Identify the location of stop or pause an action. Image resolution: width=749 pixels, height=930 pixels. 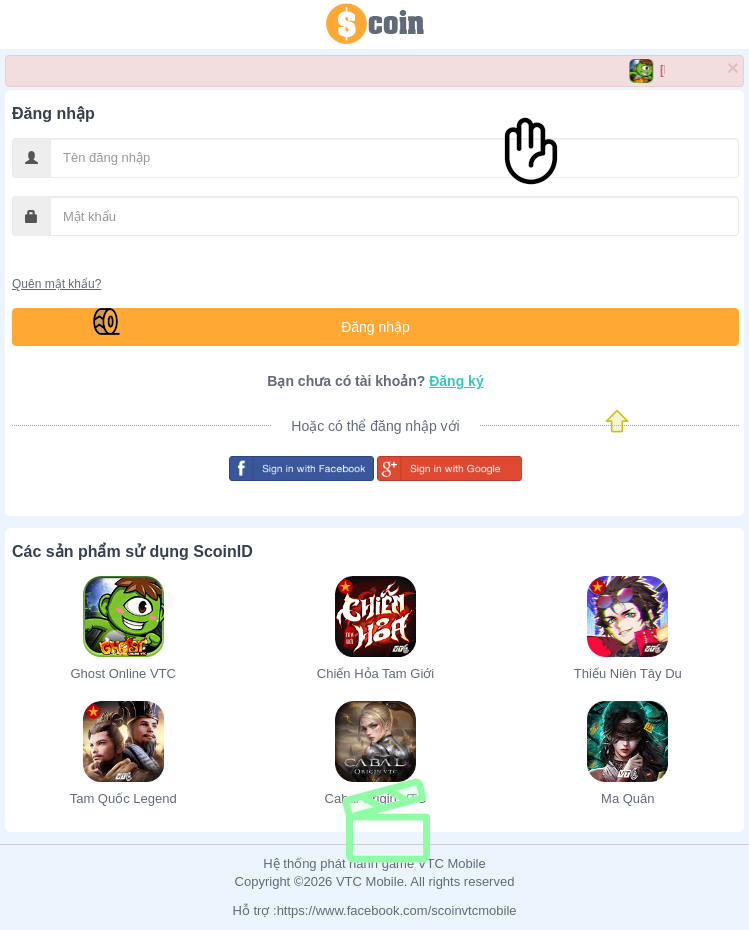
(531, 151).